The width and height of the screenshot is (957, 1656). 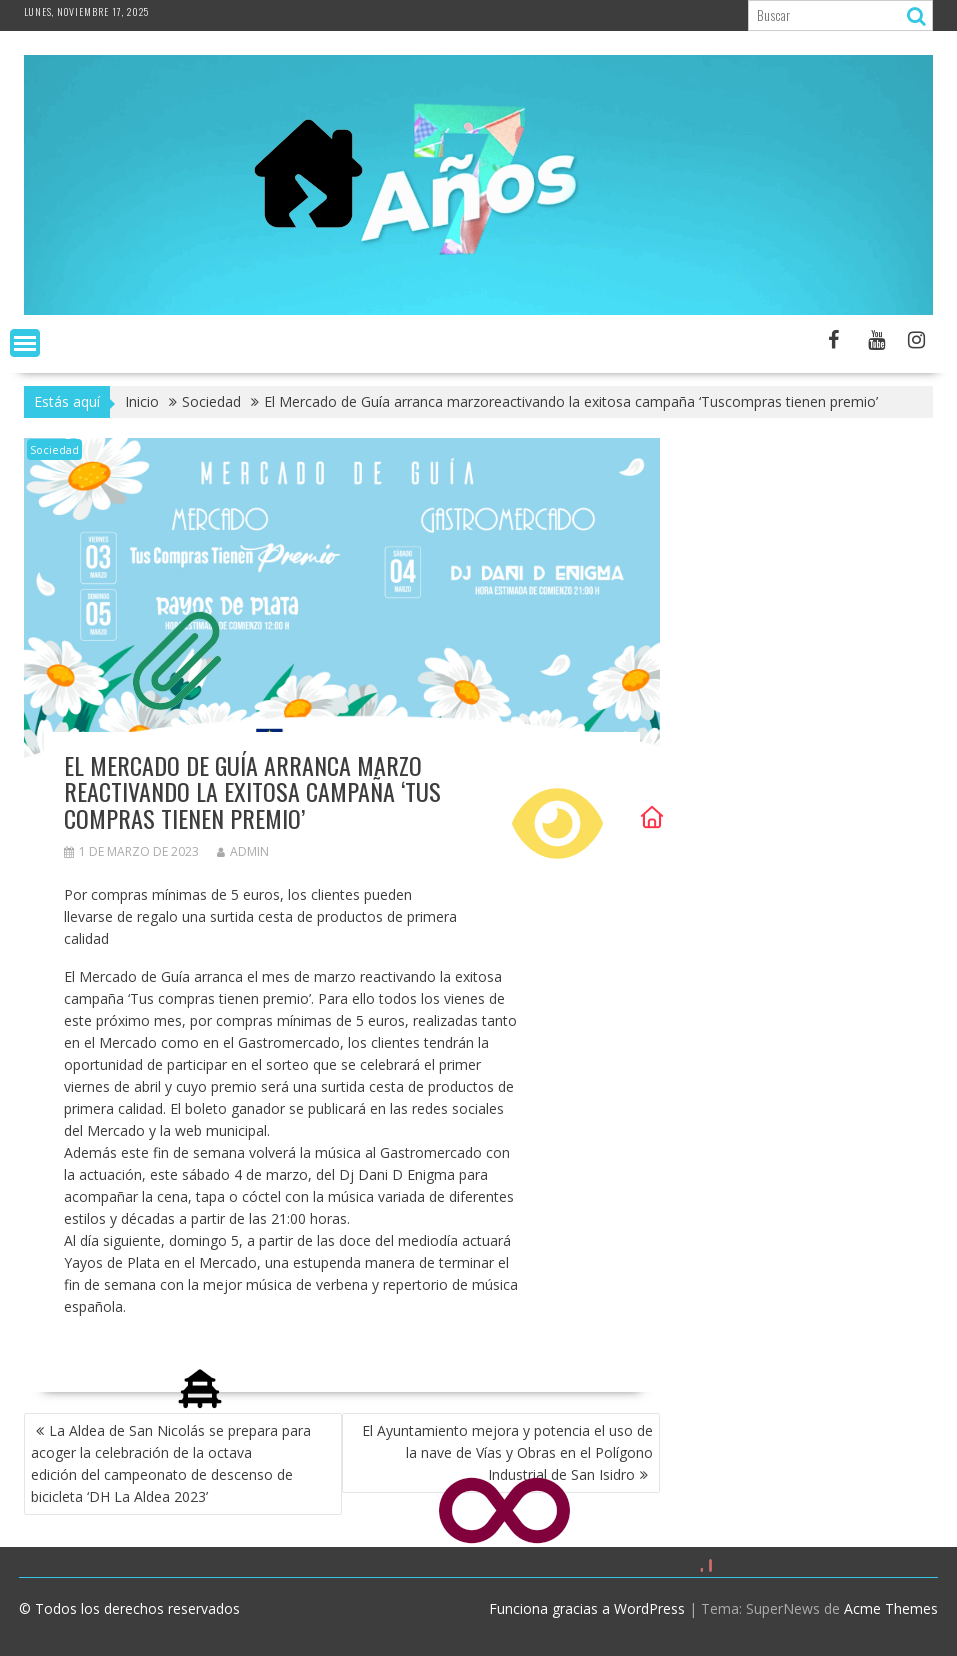 What do you see at coordinates (721, 1555) in the screenshot?
I see `indicates weak cellular signal strength` at bounding box center [721, 1555].